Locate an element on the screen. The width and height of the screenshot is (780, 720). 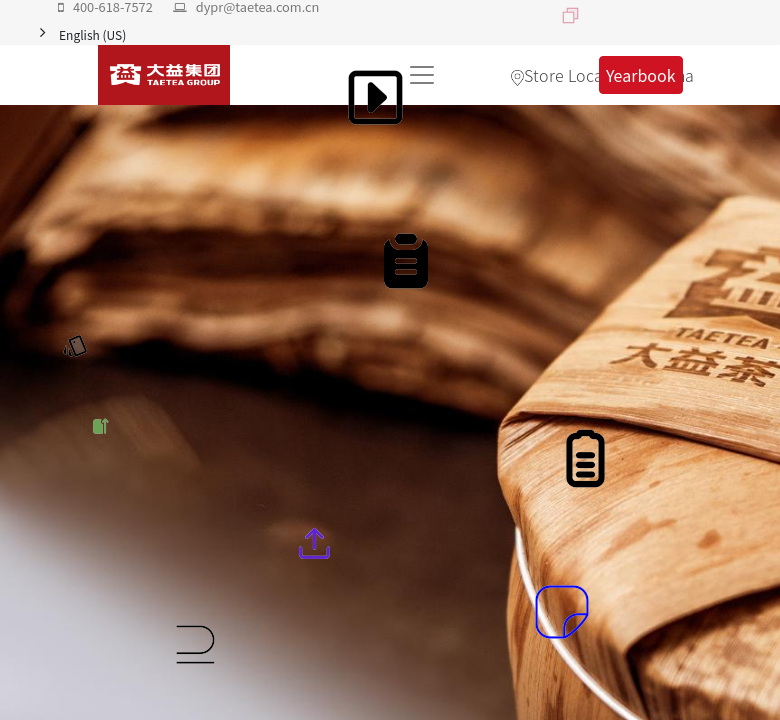
indicates a superset relationship in mathematical notation is located at coordinates (194, 645).